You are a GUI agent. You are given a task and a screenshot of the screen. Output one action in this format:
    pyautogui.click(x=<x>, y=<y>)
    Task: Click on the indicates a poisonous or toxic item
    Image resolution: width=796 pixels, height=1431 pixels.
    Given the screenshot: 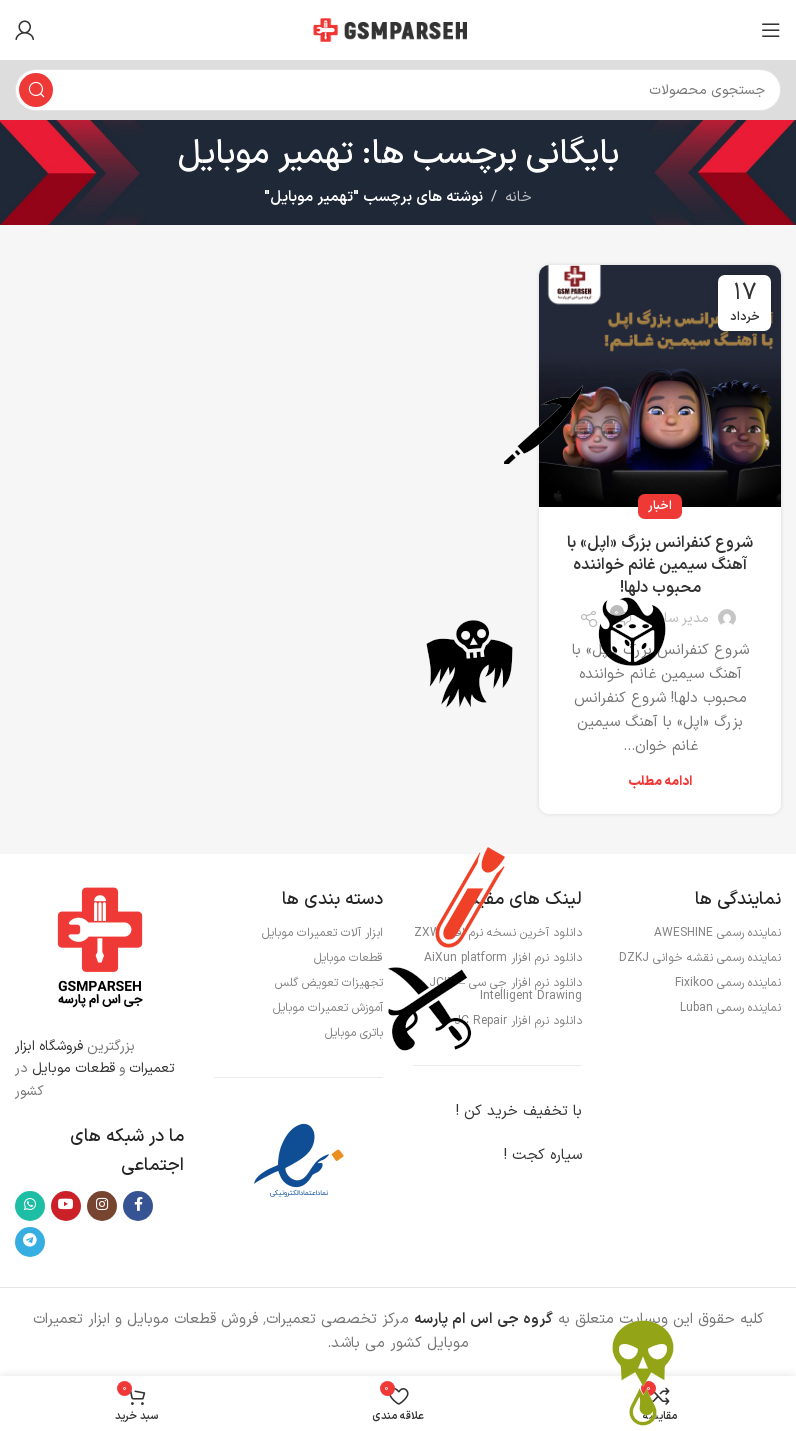 What is the action you would take?
    pyautogui.click(x=643, y=1373)
    